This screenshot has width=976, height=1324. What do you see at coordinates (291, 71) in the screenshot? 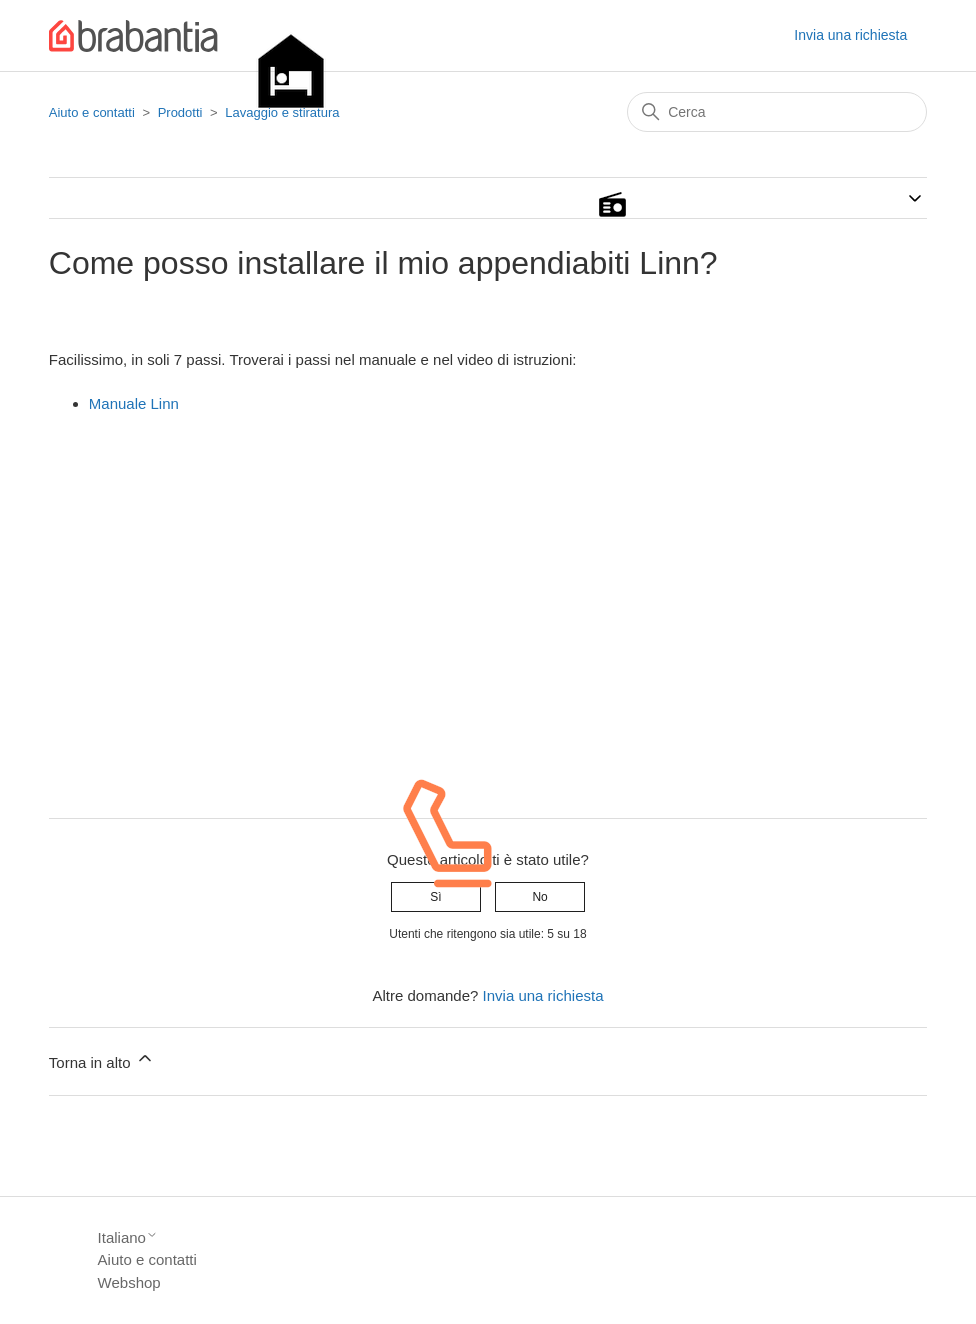
I see `find nearby overnight shelters` at bounding box center [291, 71].